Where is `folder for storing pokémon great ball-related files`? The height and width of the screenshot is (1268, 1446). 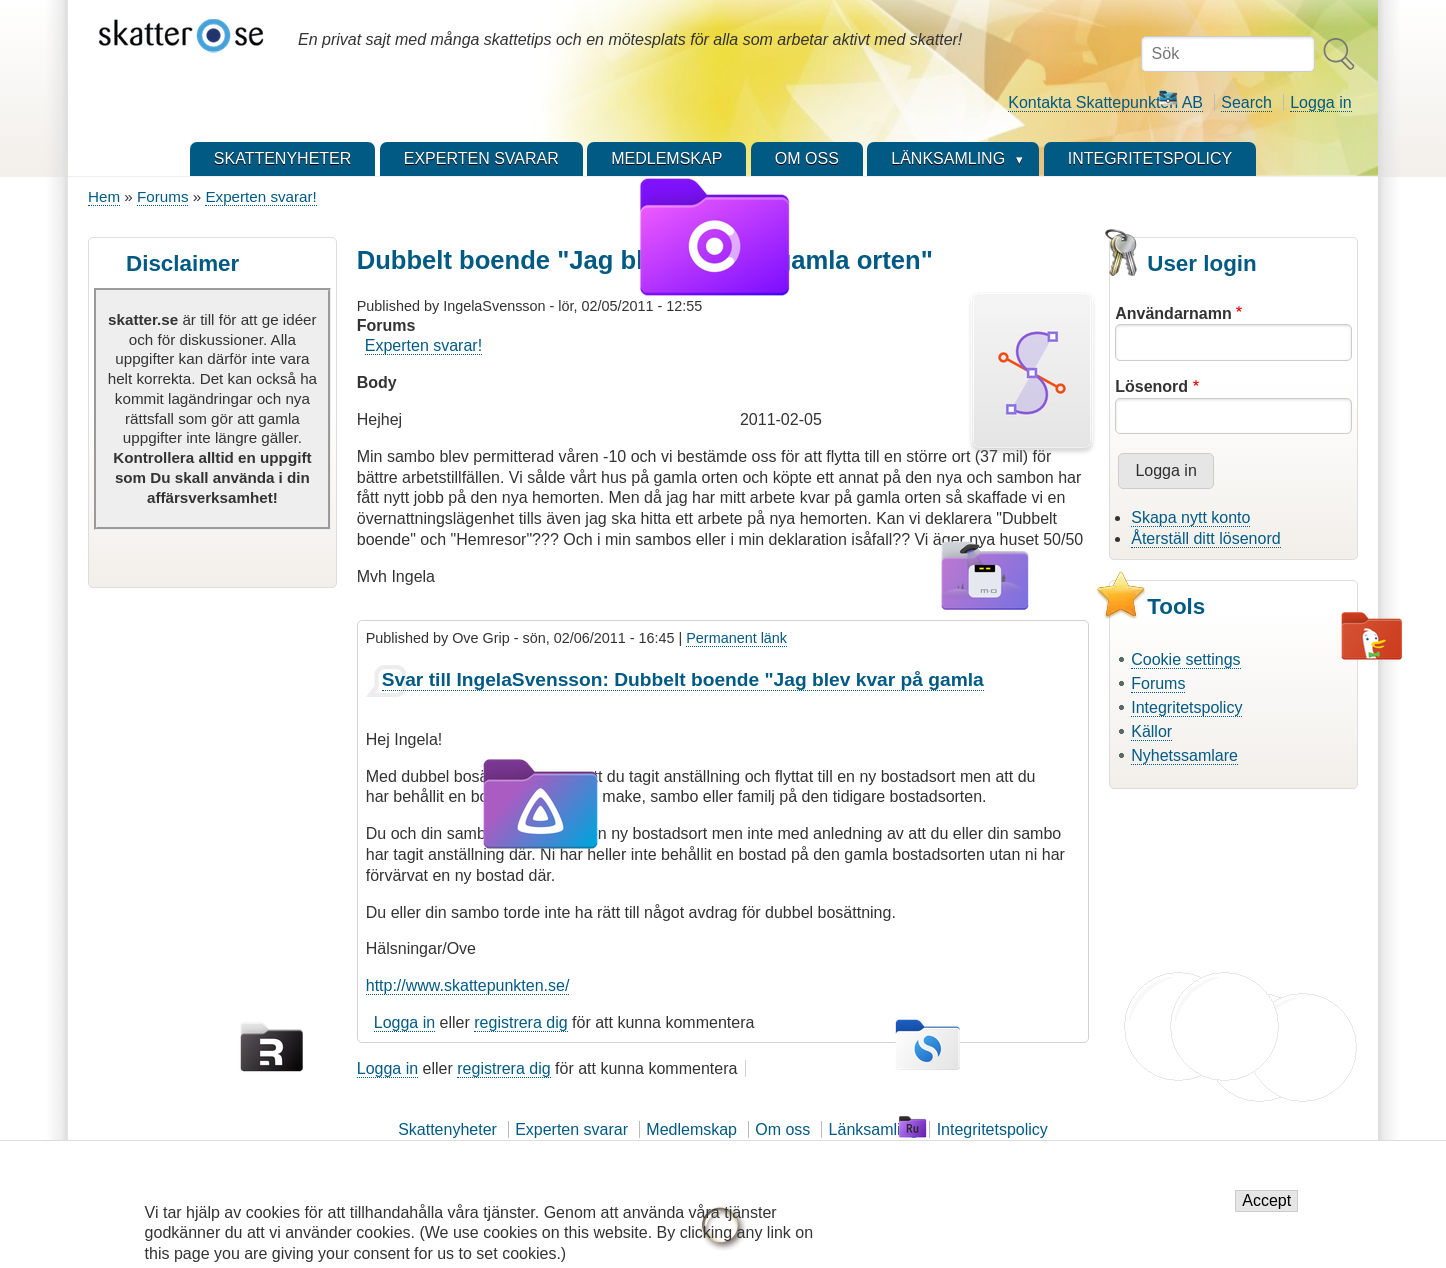 folder for storing pokémon great ball-related files is located at coordinates (1168, 98).